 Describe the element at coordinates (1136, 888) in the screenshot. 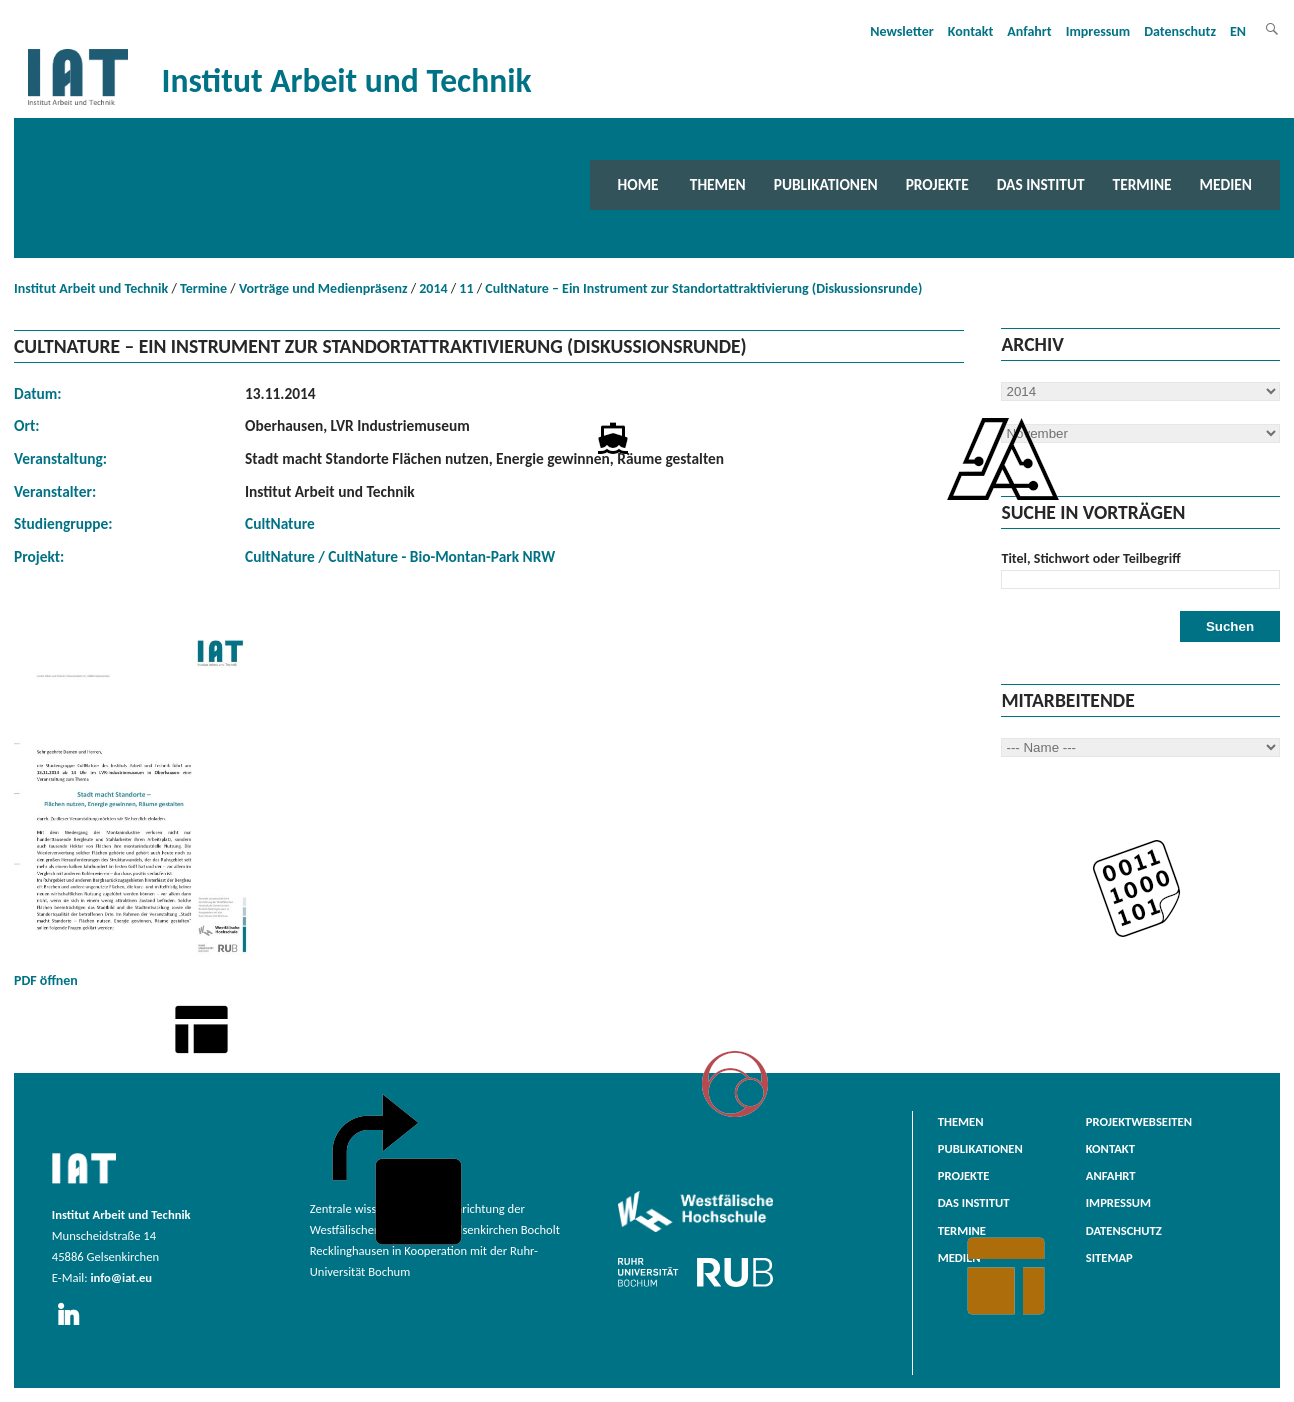

I see `open pastebin website or app` at that location.